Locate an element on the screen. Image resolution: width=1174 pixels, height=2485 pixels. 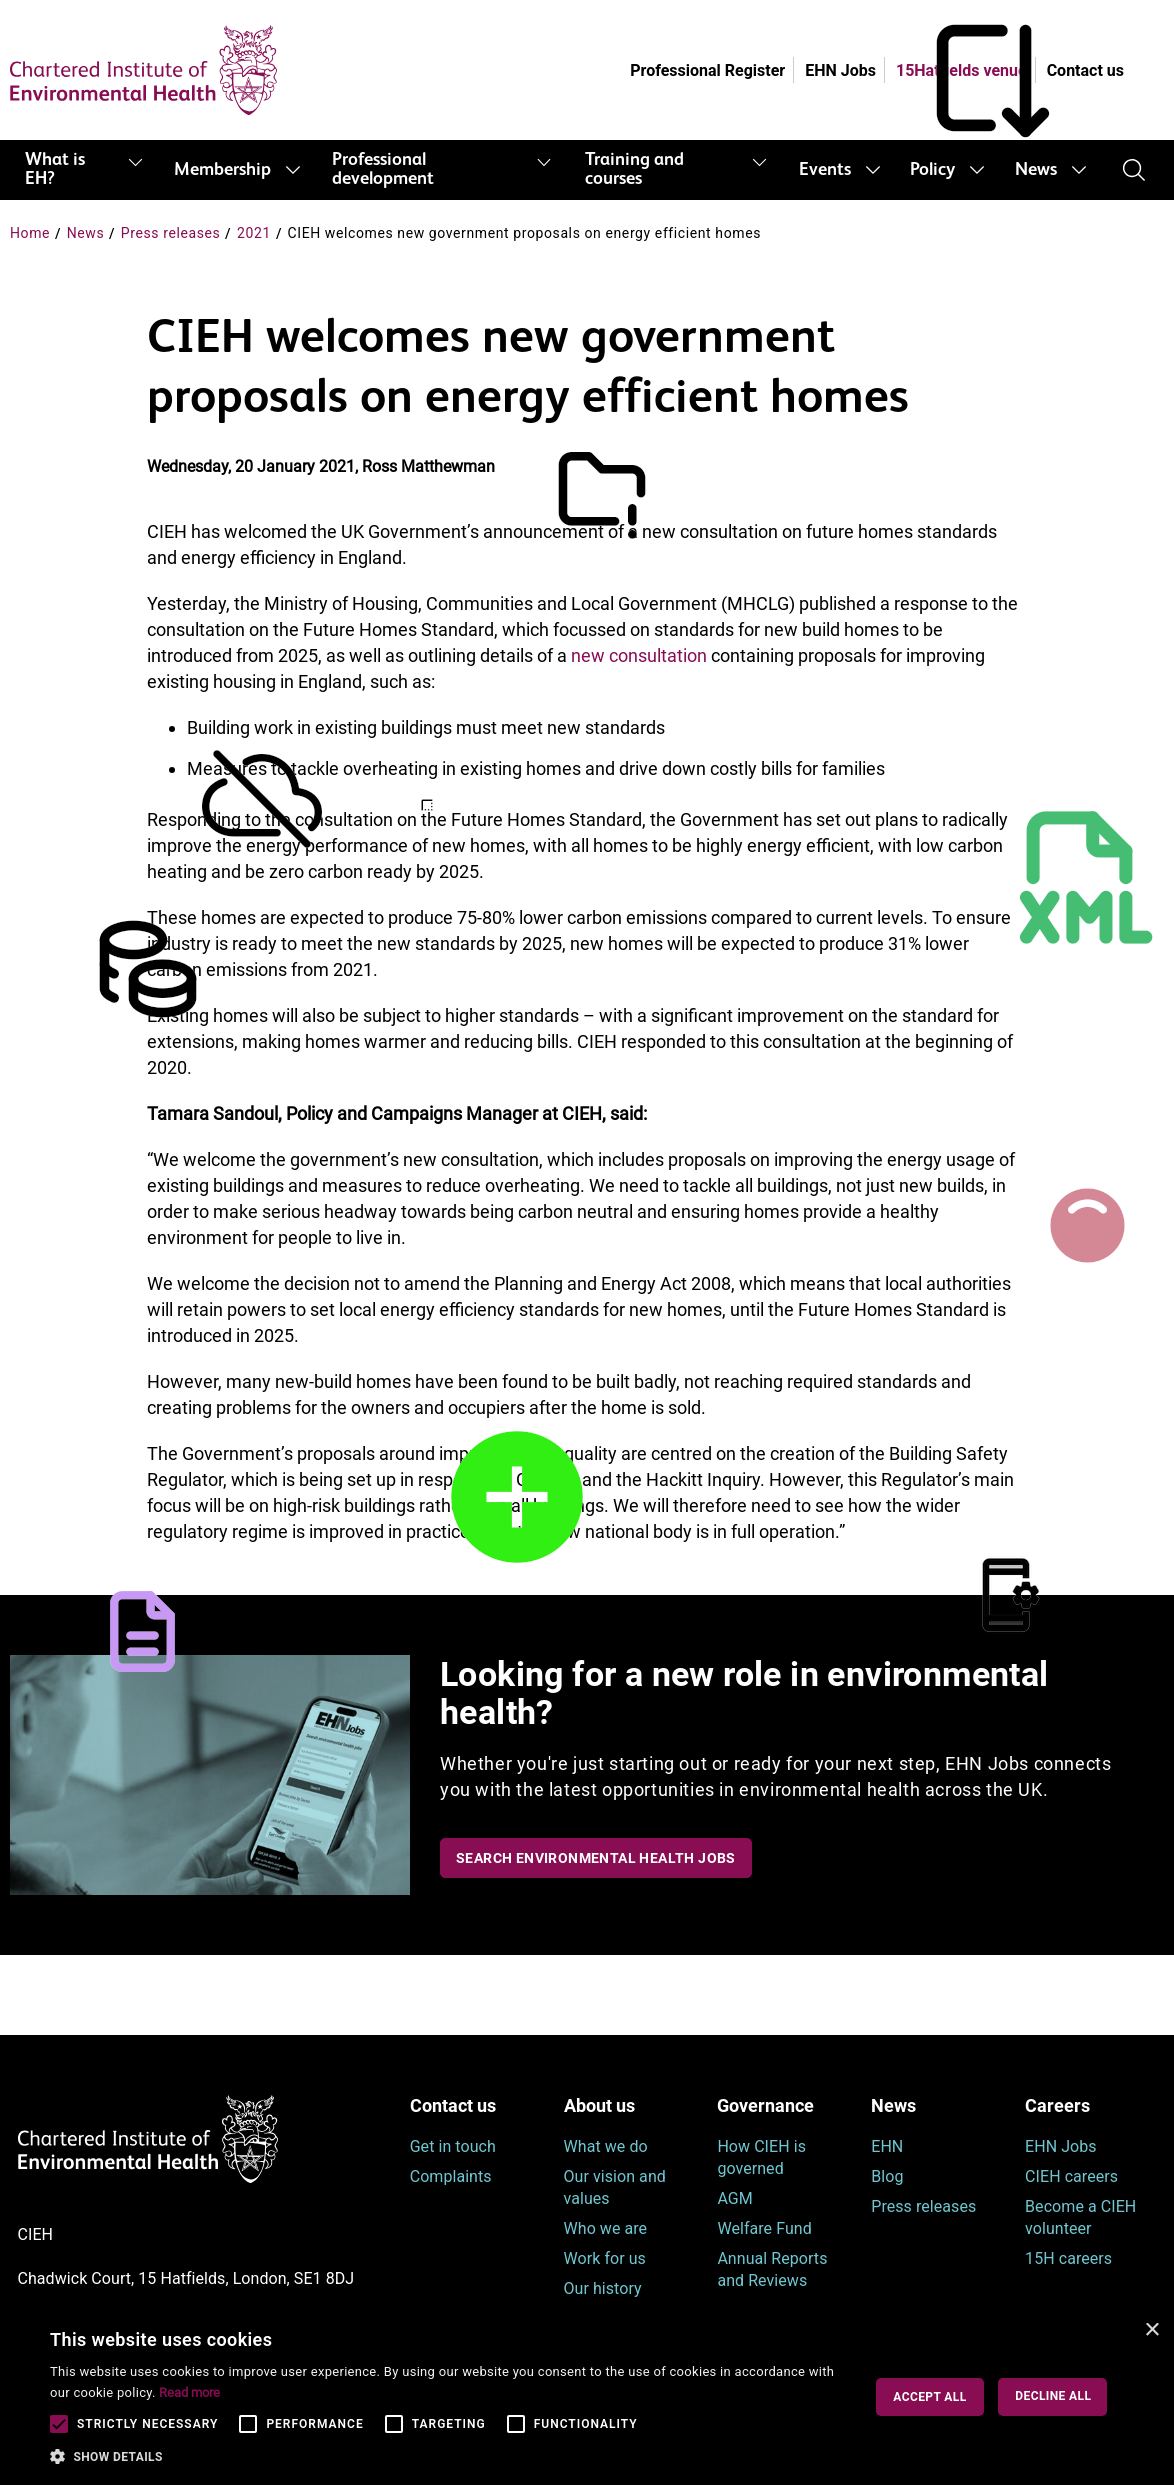
apply inner shadow effect to top edge is located at coordinates (1087, 1225).